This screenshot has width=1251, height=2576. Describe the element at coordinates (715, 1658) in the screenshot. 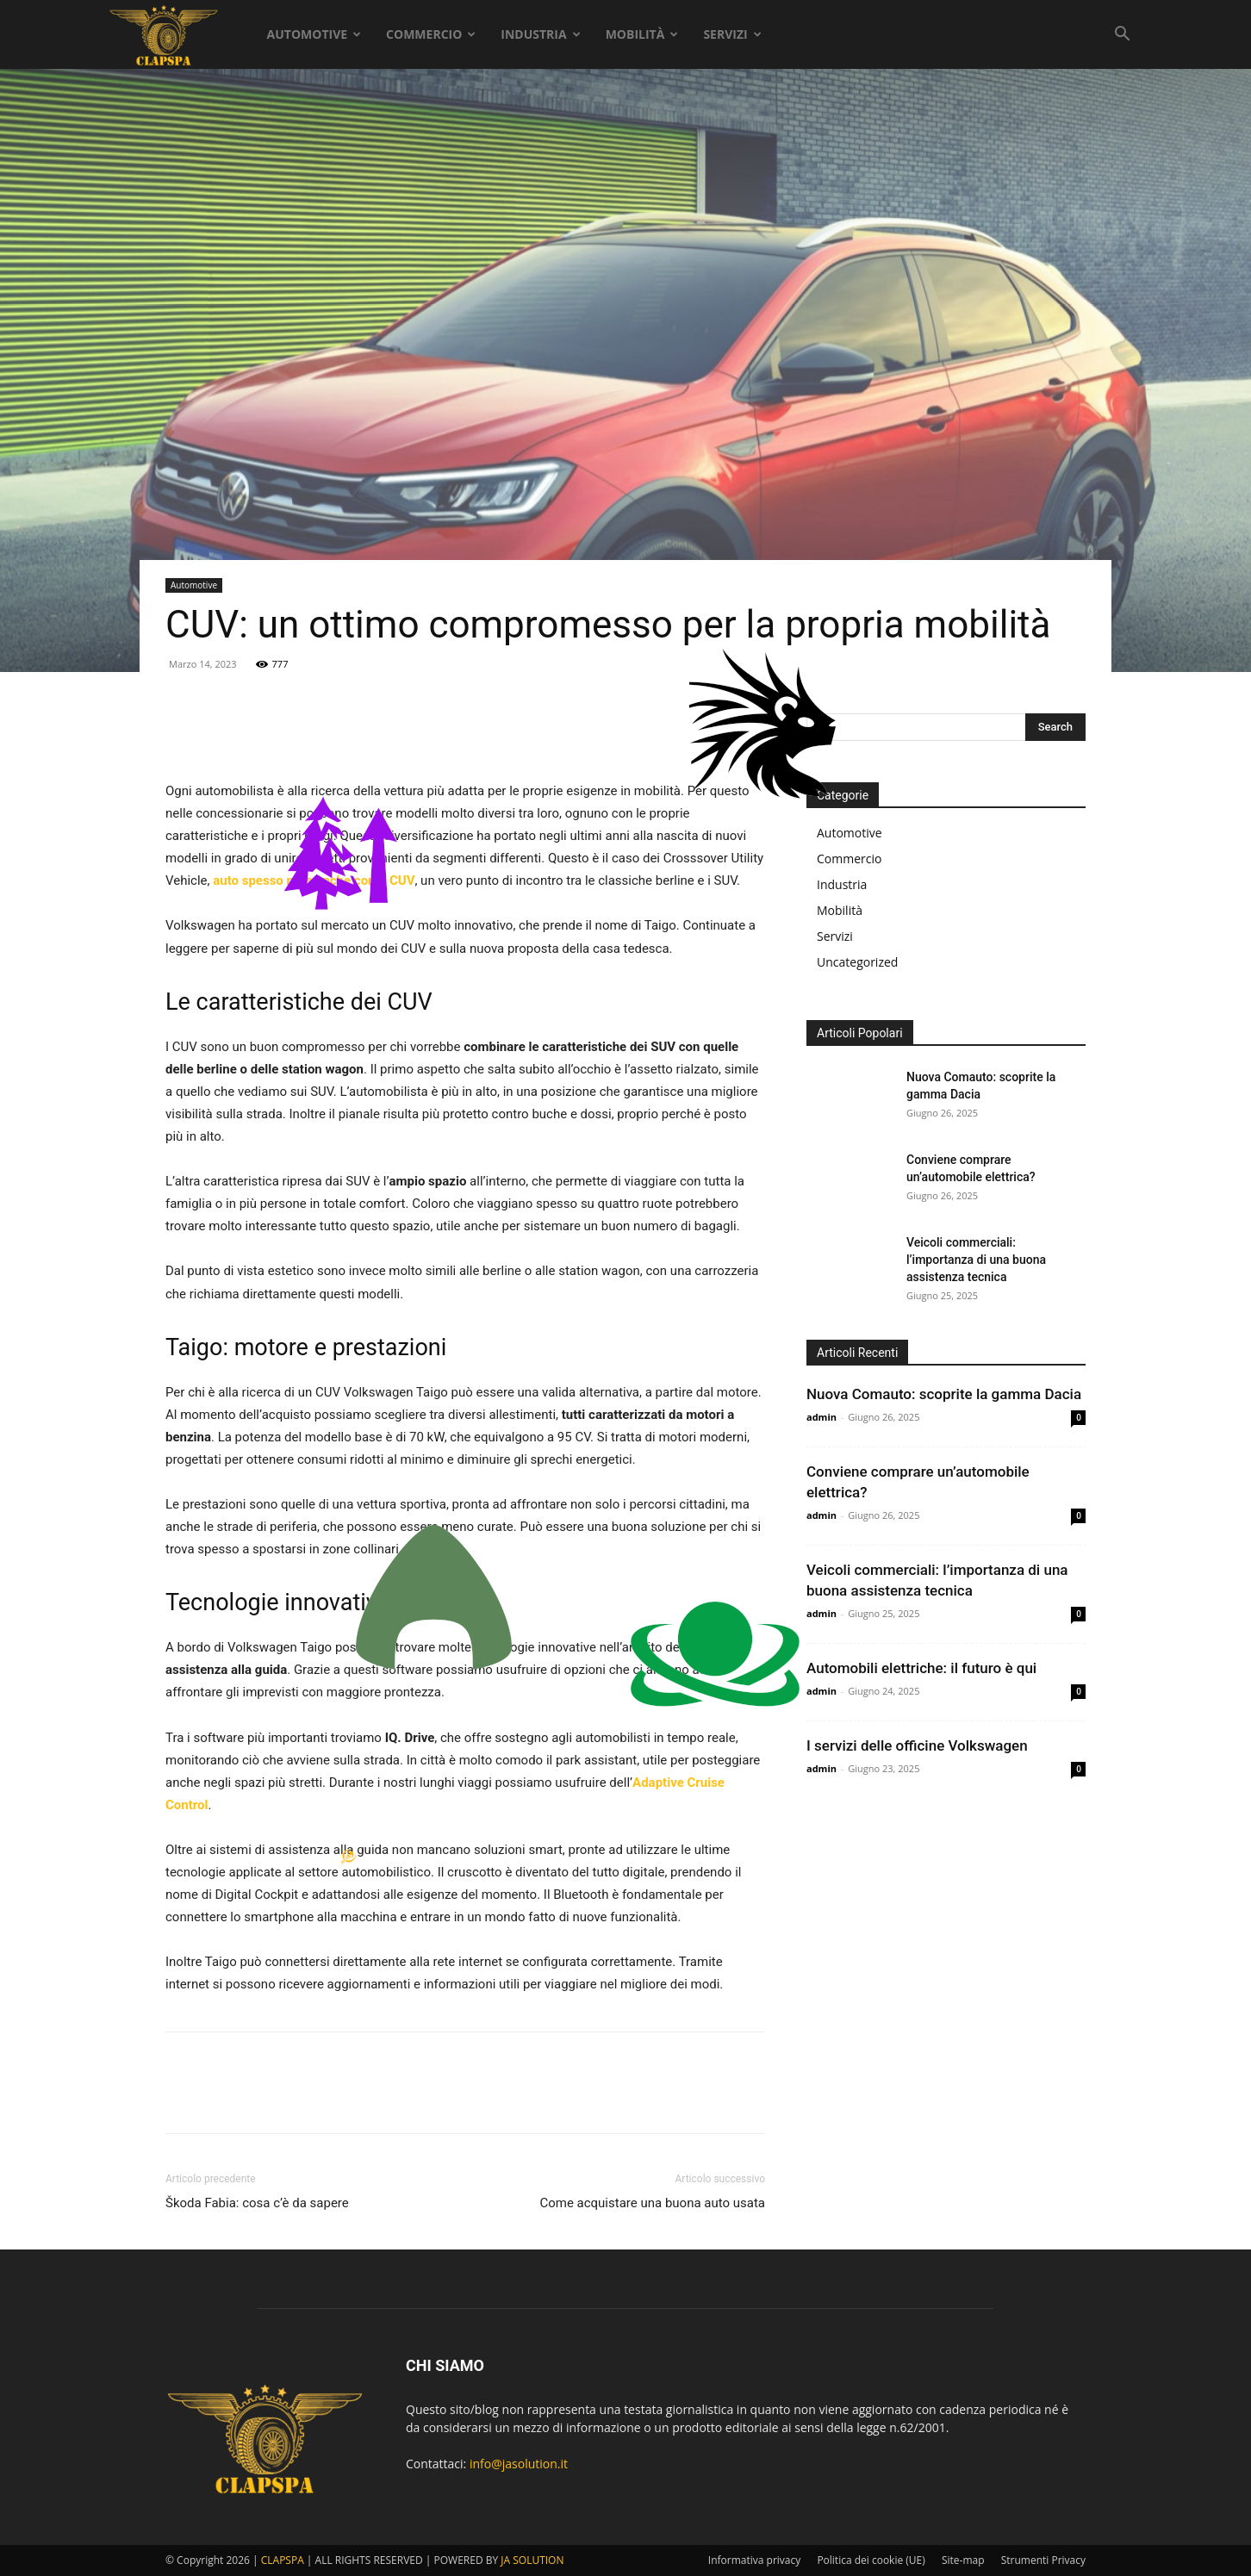

I see `represents a planet or celestial body in a space game` at that location.